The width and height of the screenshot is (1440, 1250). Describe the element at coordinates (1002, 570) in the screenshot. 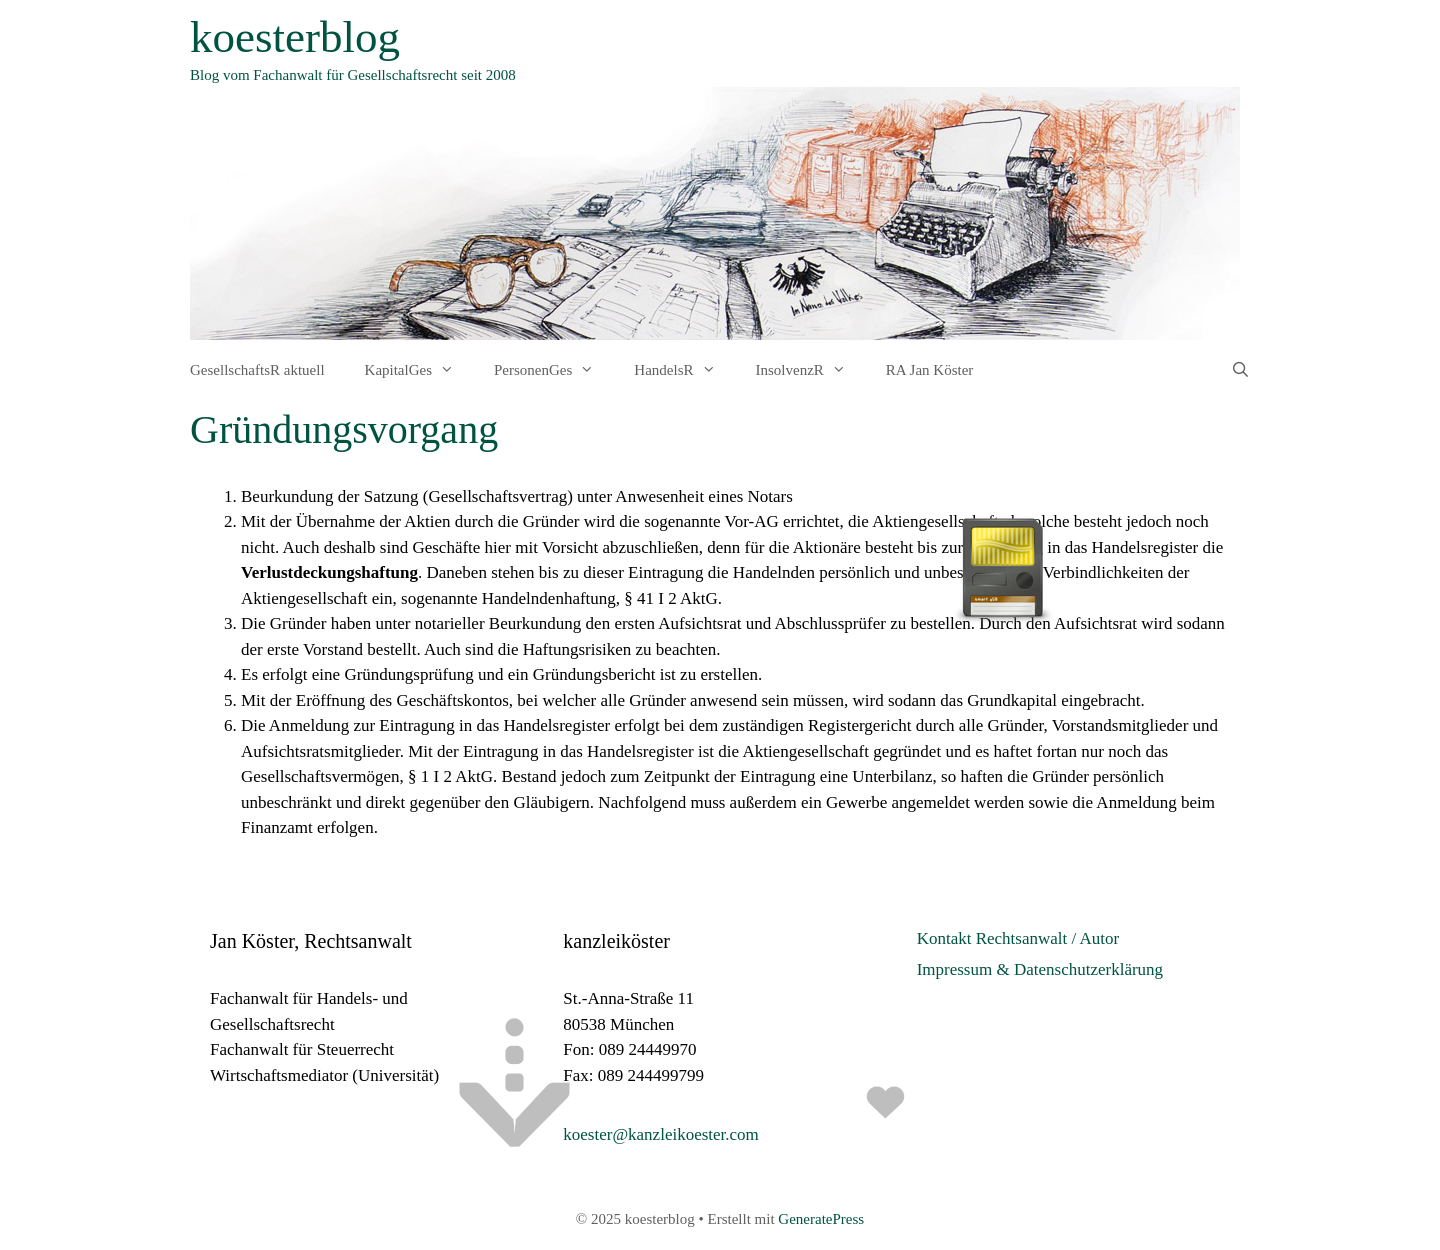

I see `access removable flash storage device` at that location.